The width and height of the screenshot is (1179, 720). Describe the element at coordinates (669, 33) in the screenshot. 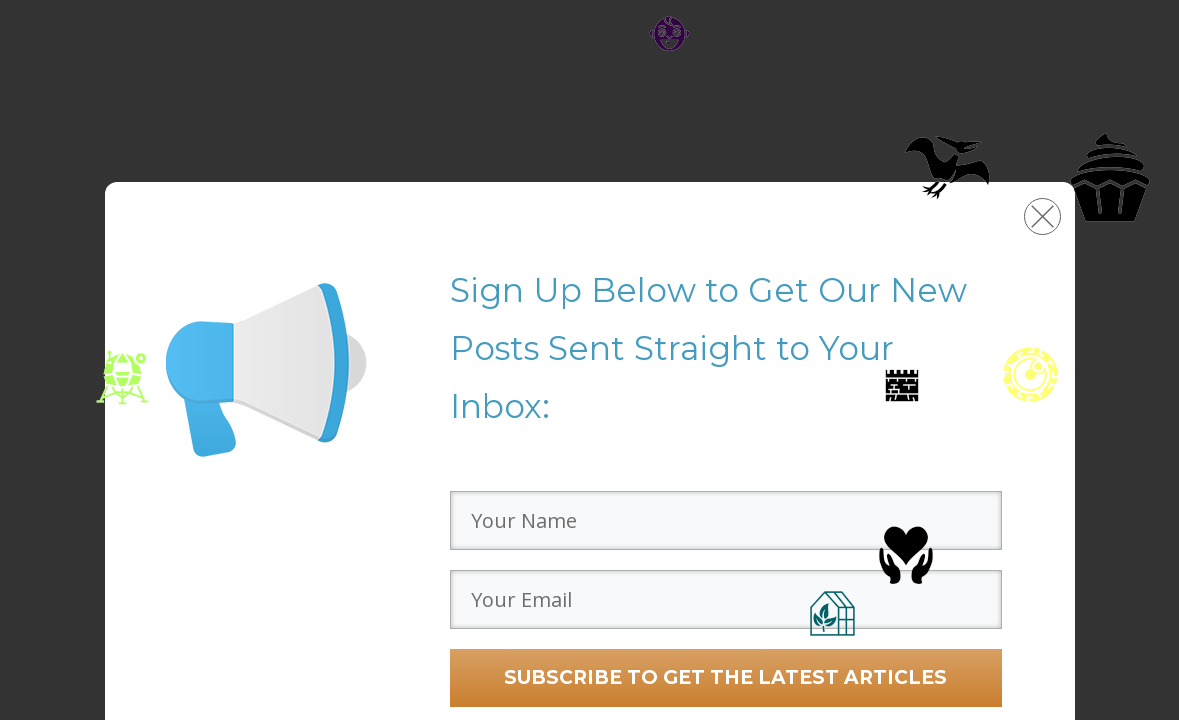

I see `access parenting or baby-related features` at that location.